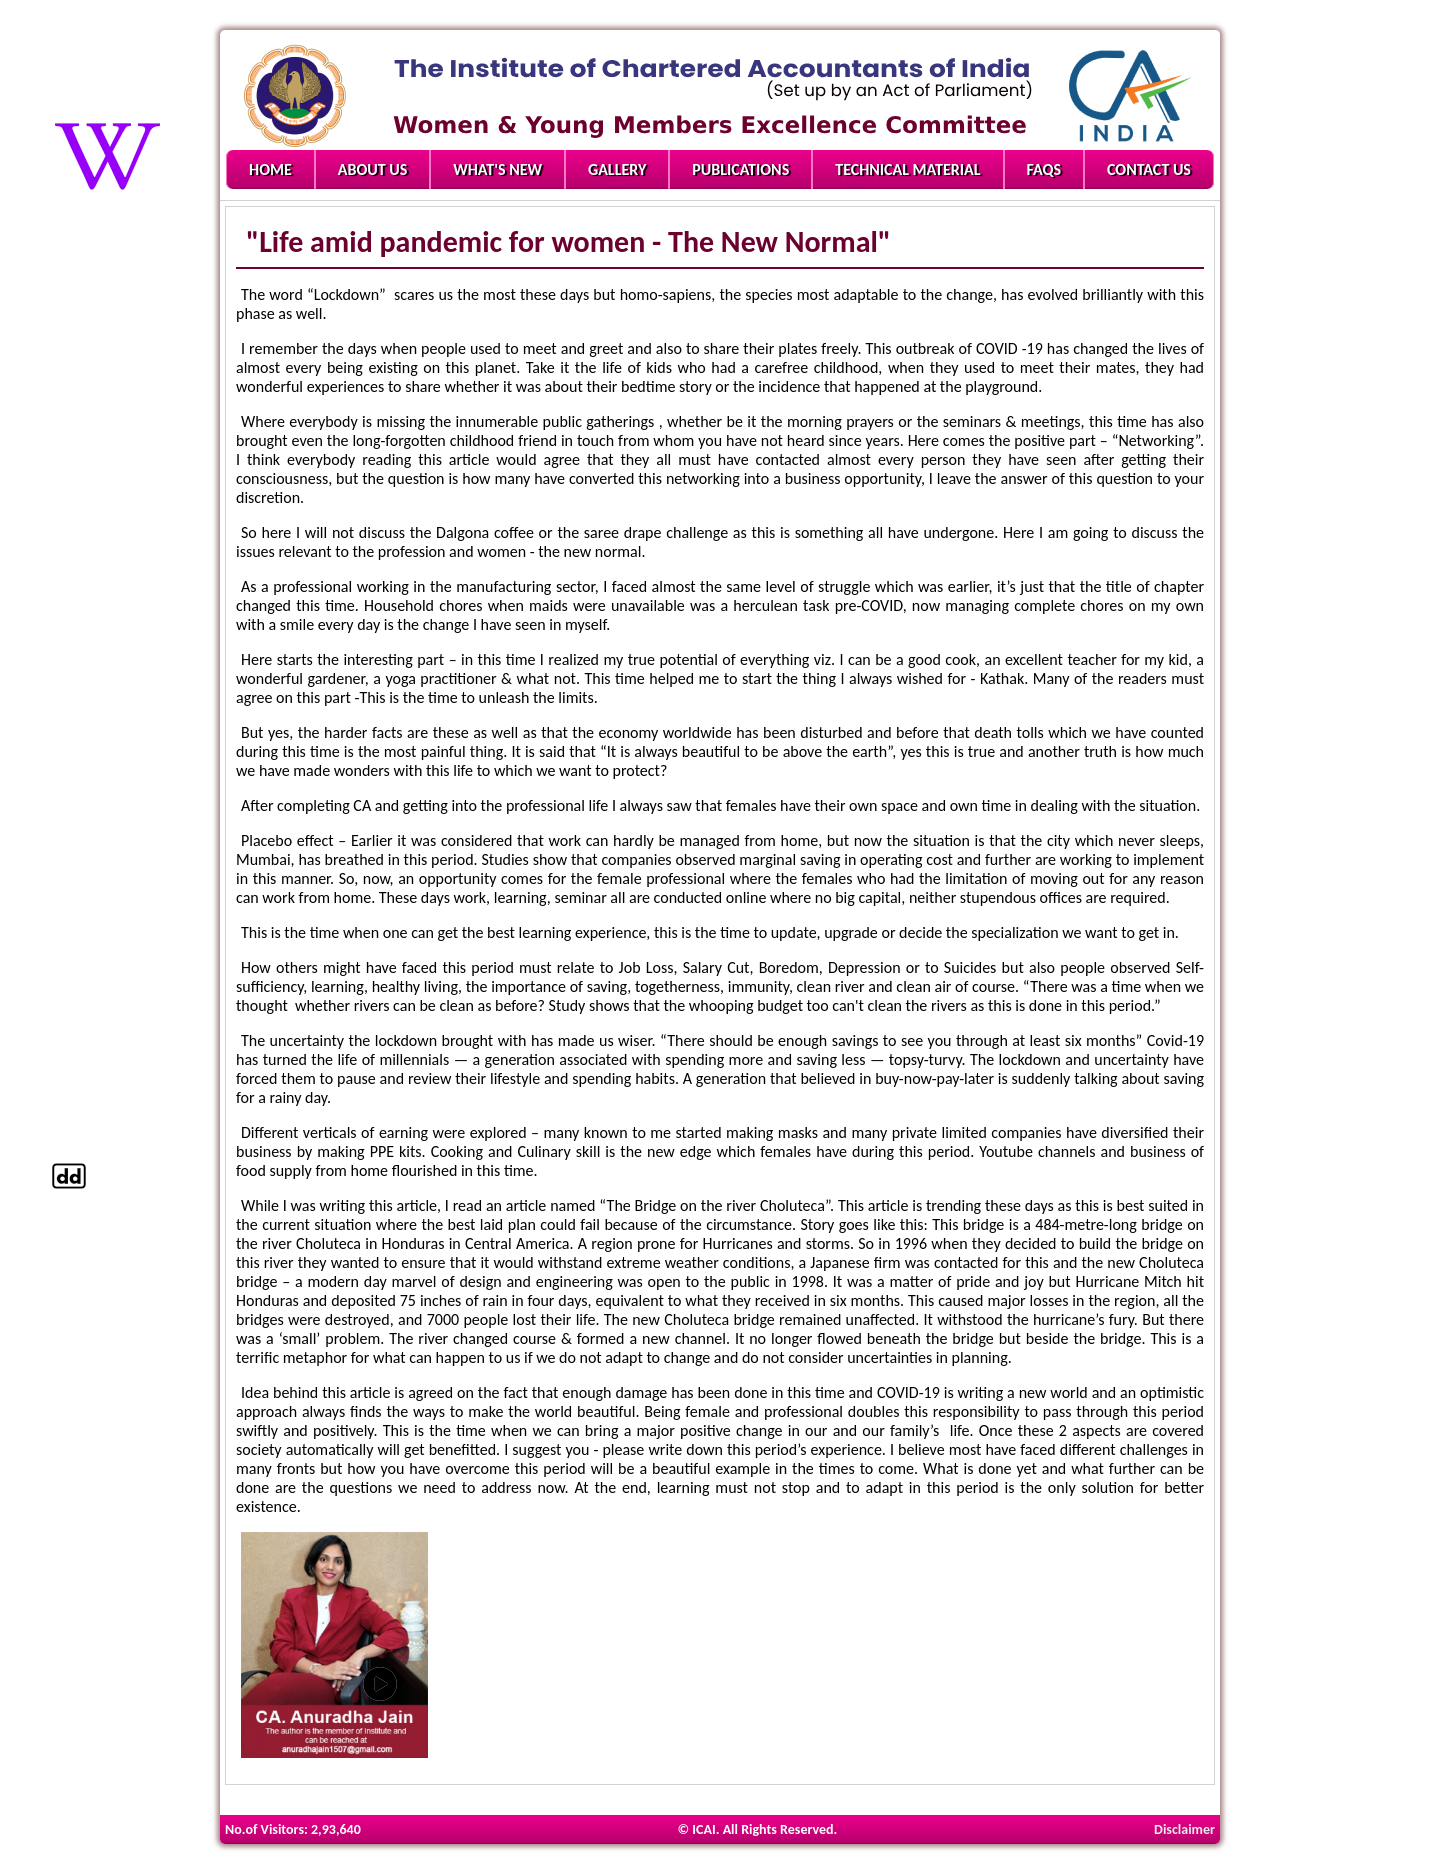 The image size is (1440, 1874). What do you see at coordinates (69, 1176) in the screenshot?
I see `deploy dog logo - a deployment automation service` at bounding box center [69, 1176].